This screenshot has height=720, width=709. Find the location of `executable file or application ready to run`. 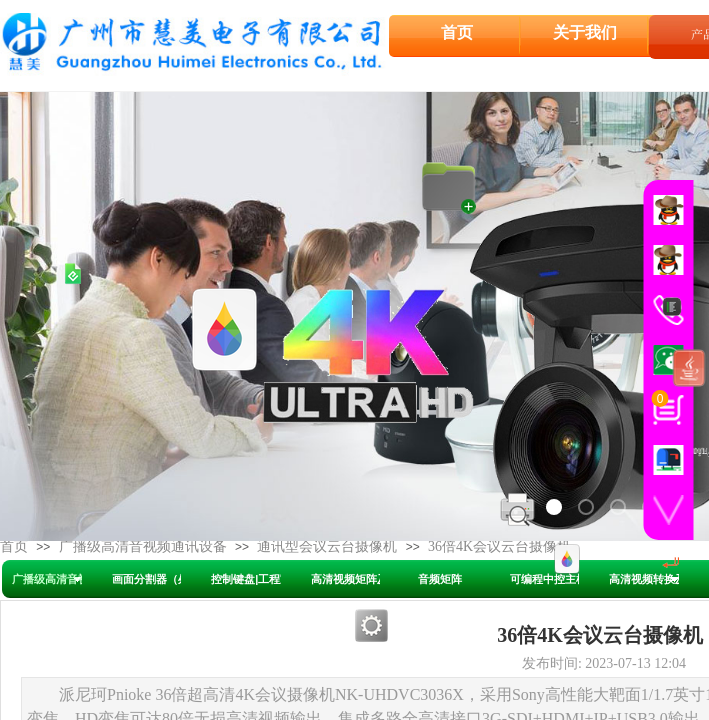

executable file or application ready to run is located at coordinates (371, 625).